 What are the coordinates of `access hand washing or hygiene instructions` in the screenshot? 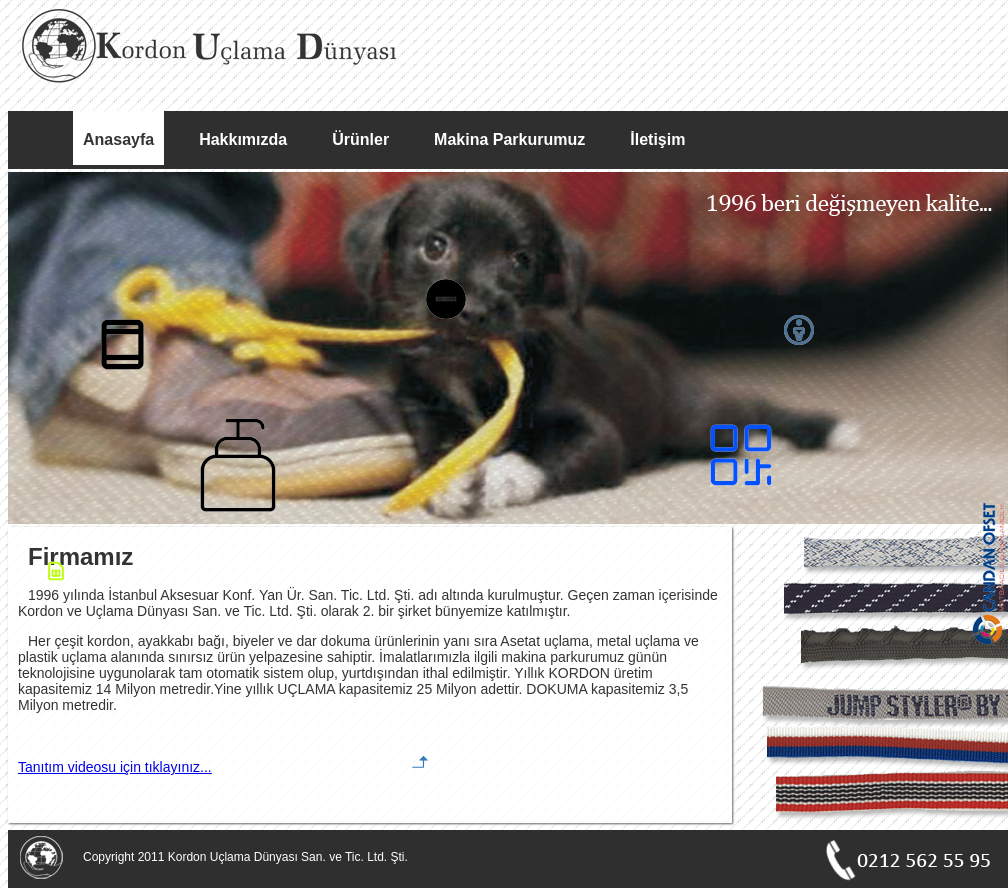 It's located at (238, 467).